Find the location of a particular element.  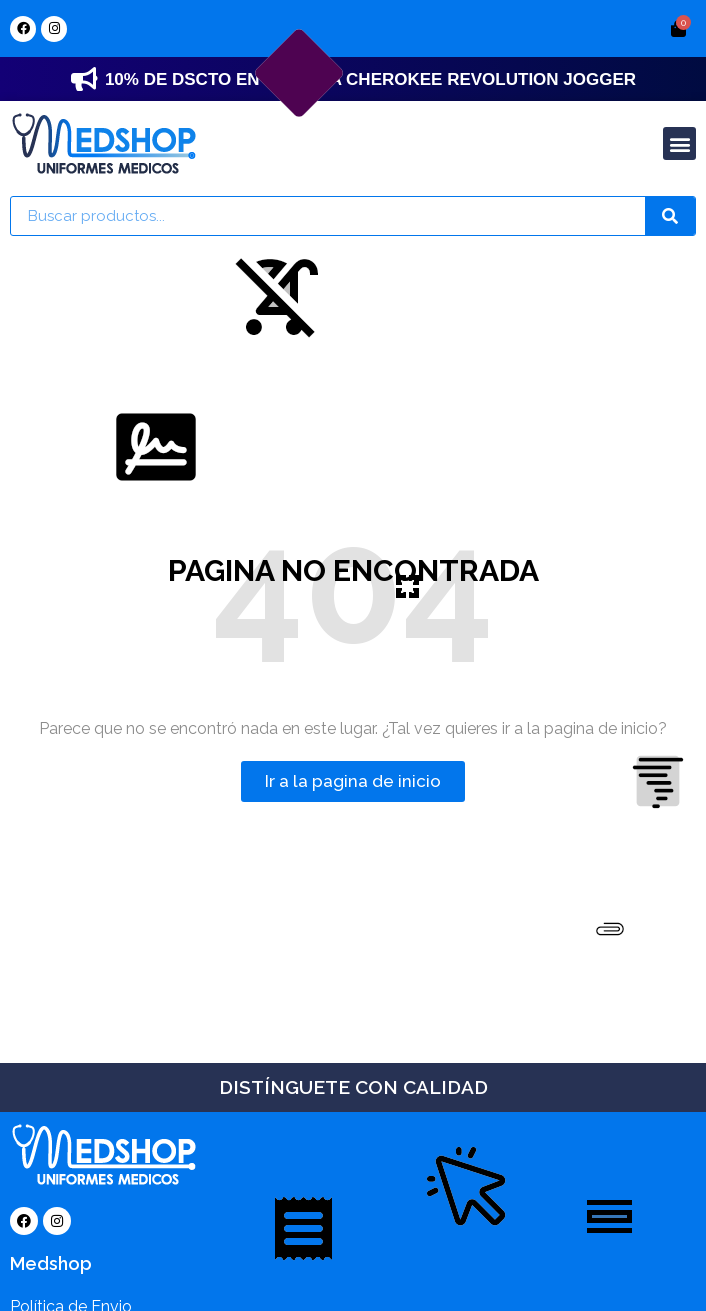

view pages or documents is located at coordinates (407, 586).